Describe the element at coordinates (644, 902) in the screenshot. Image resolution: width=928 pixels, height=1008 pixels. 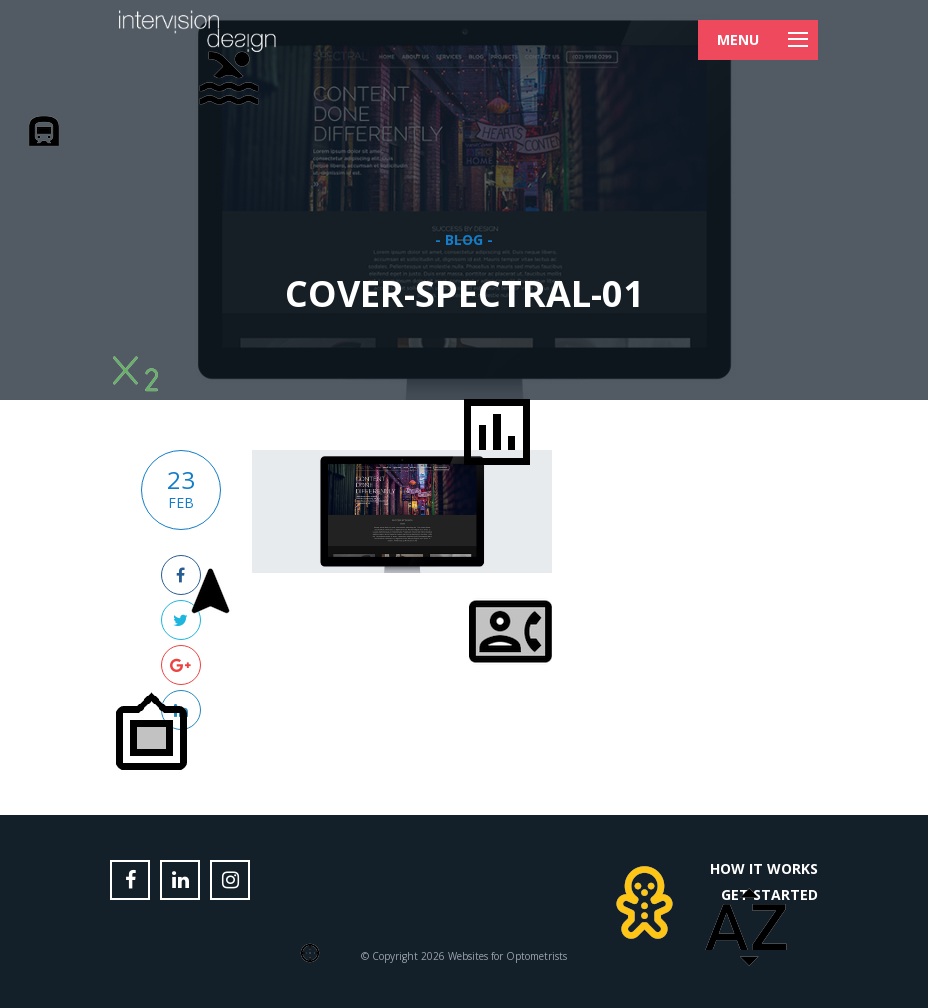
I see `access holiday or seasonal content` at that location.